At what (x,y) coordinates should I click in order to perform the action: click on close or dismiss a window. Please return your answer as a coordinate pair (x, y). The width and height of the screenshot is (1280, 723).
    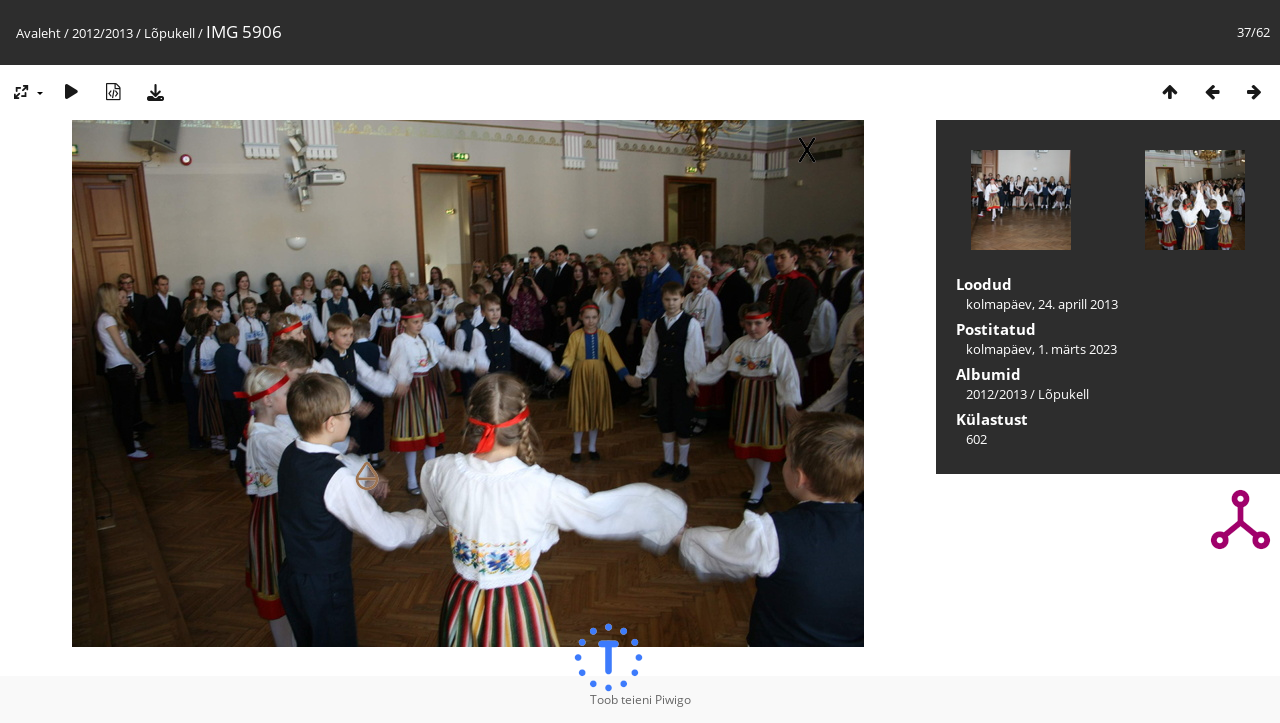
    Looking at the image, I should click on (807, 150).